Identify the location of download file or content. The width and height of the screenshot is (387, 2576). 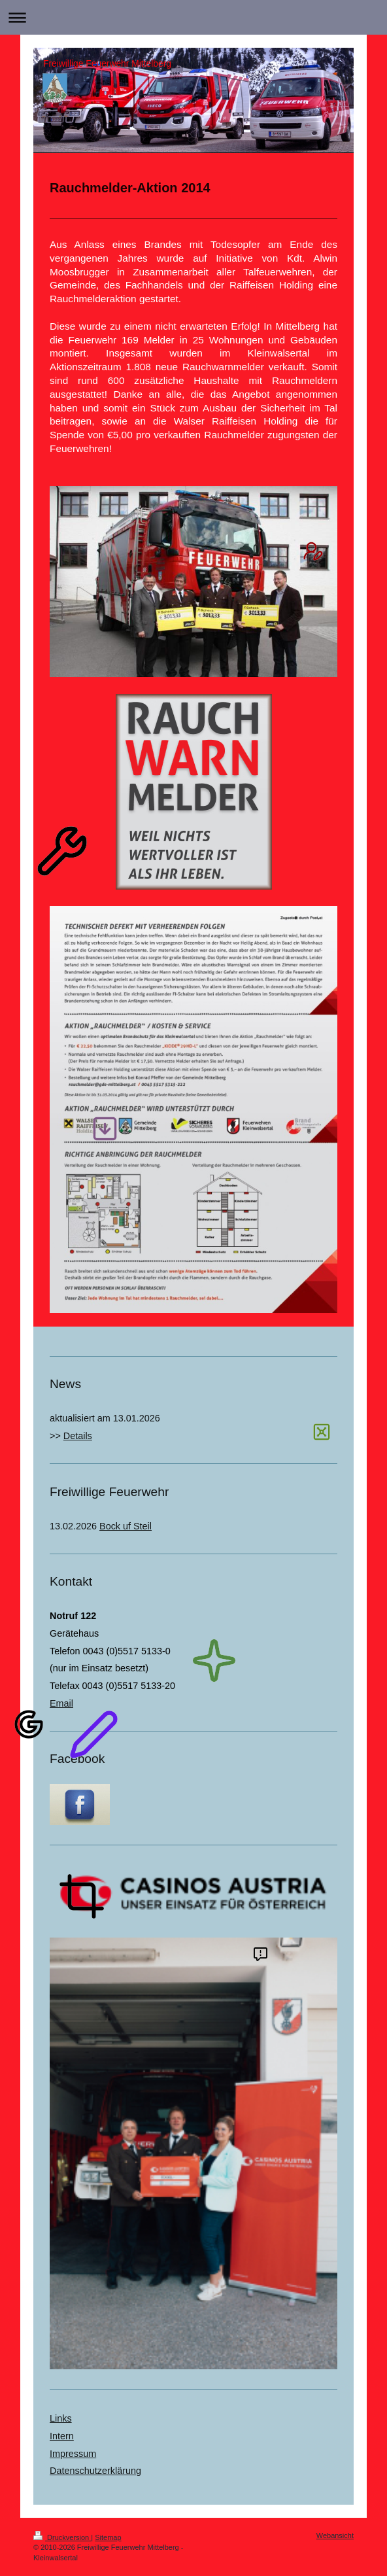
(105, 1128).